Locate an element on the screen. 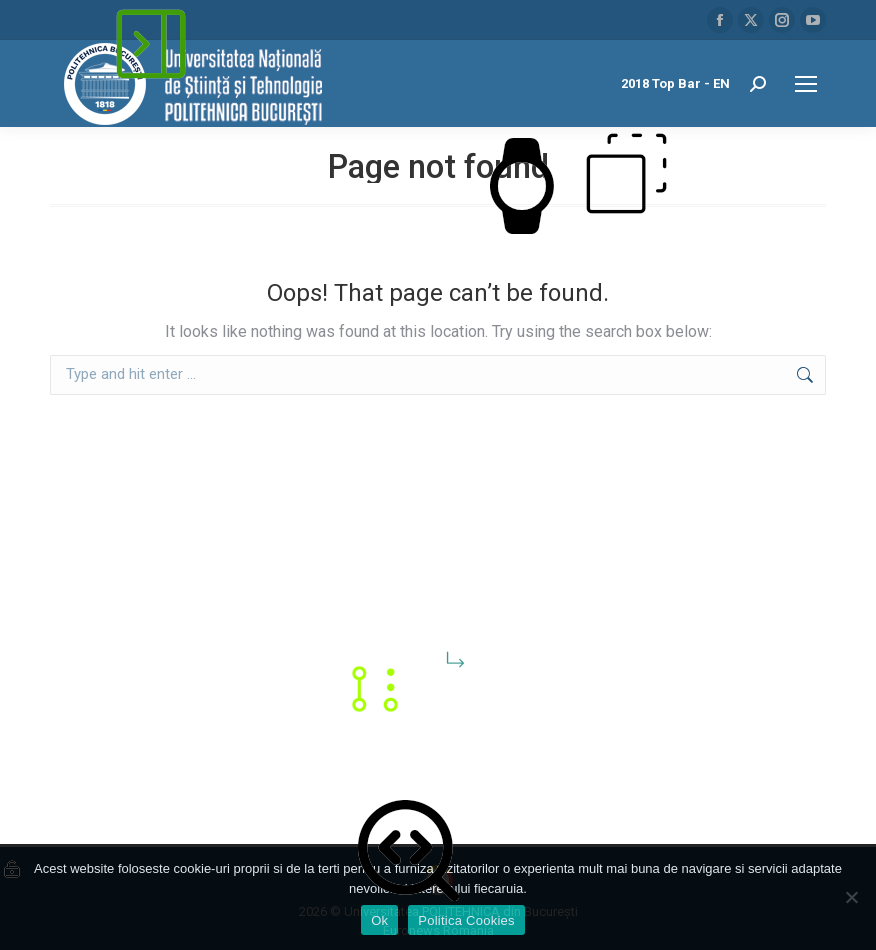 The image size is (876, 950). scan or search through code is located at coordinates (408, 850).